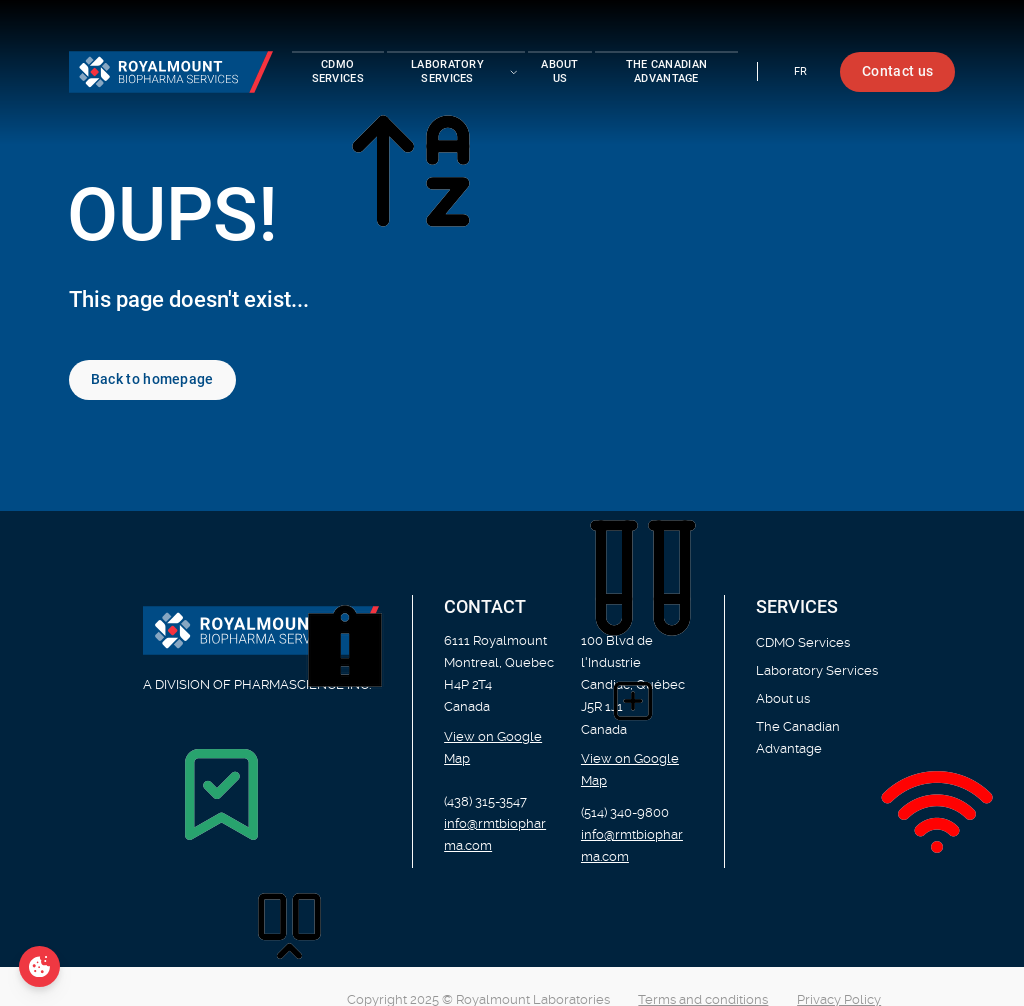 The image size is (1024, 1006). What do you see at coordinates (414, 171) in the screenshot?
I see `sort alphabetically from A to Z` at bounding box center [414, 171].